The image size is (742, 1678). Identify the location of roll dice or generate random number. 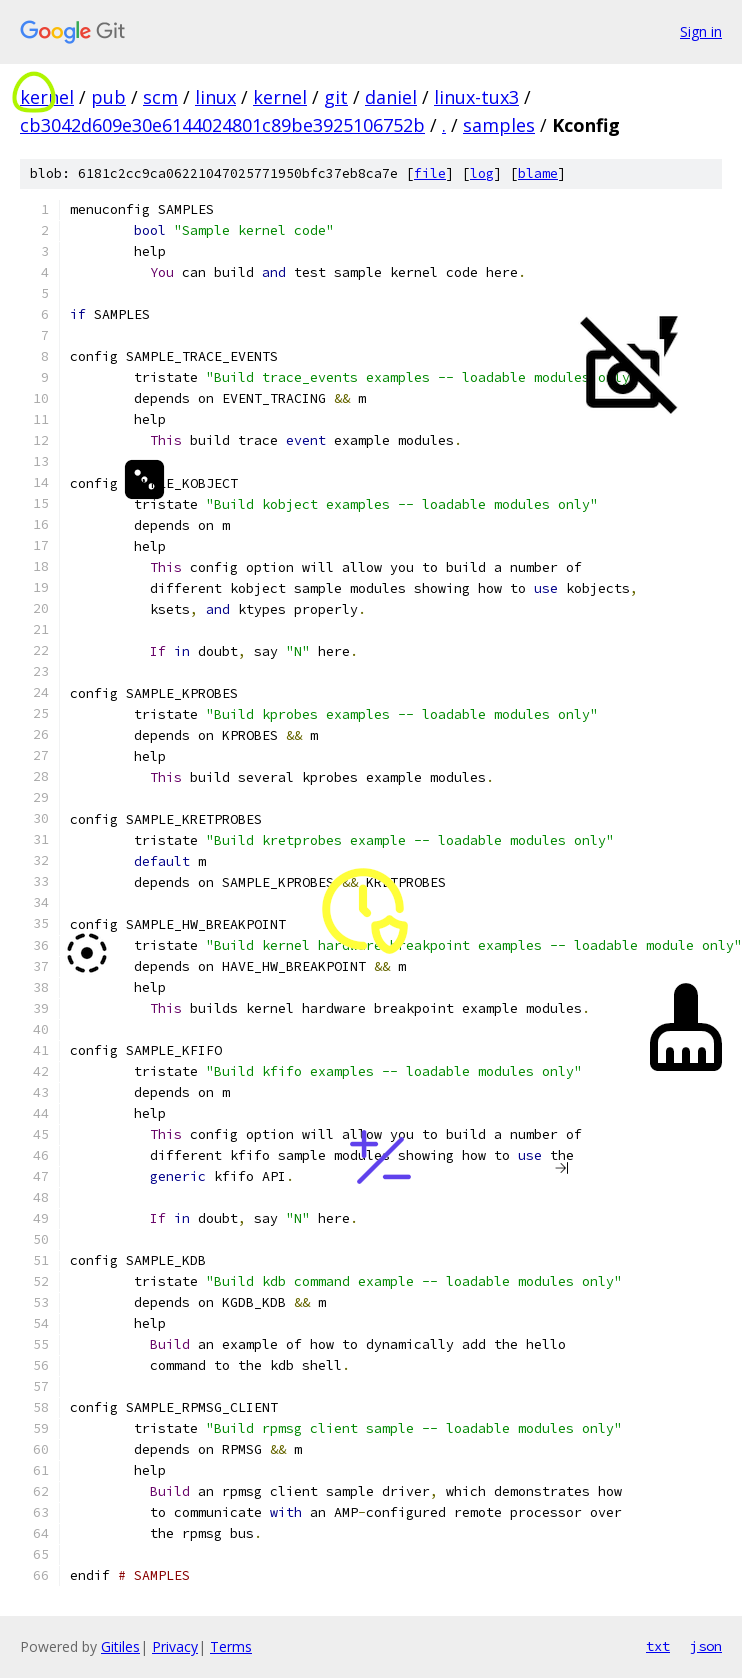
(144, 479).